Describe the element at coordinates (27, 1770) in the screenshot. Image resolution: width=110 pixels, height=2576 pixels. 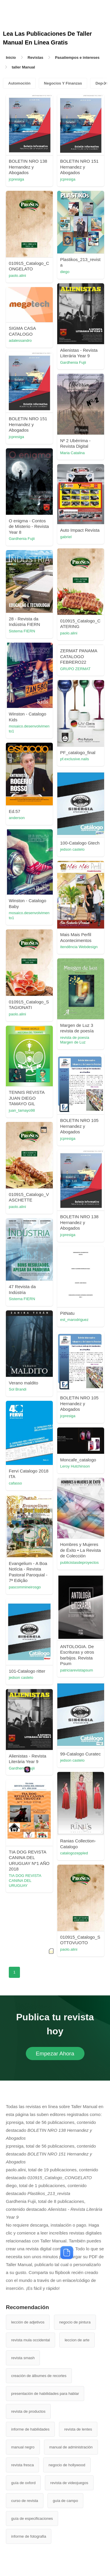
I see `open the shortcuts app` at that location.